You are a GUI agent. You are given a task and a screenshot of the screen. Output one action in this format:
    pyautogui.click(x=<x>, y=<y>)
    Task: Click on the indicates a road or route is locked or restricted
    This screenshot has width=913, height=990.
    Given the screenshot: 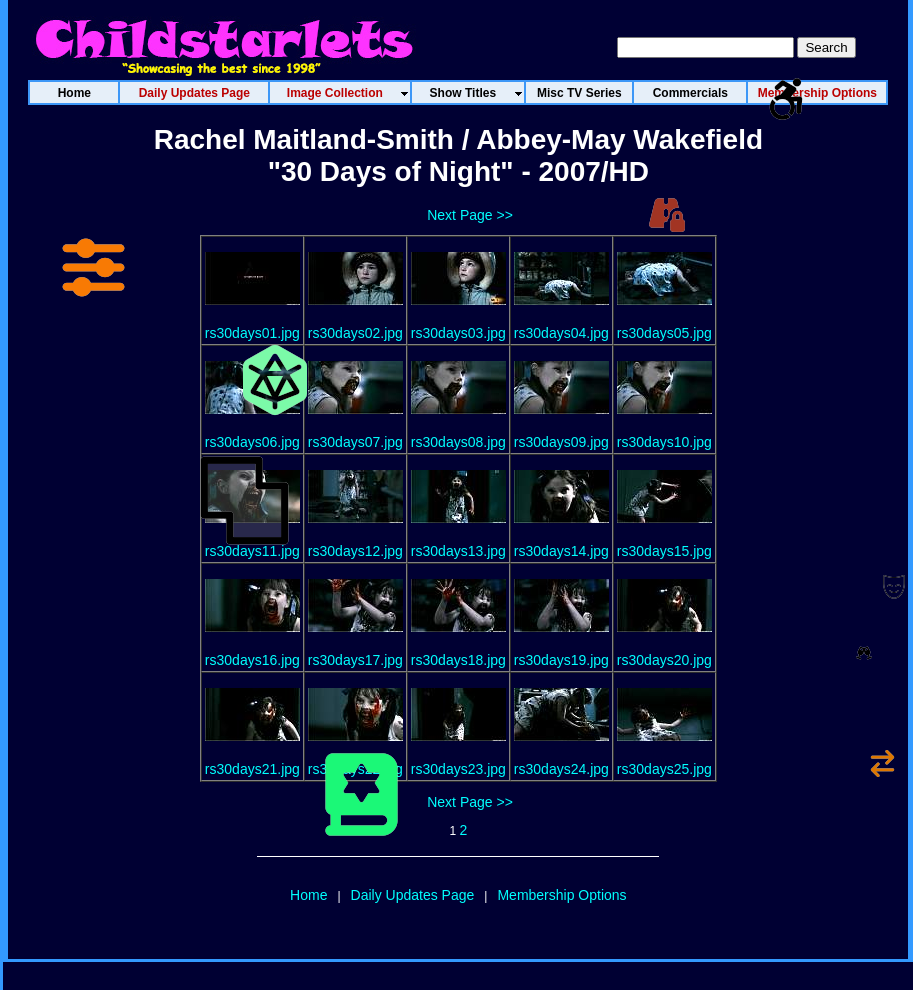 What is the action you would take?
    pyautogui.click(x=666, y=213)
    